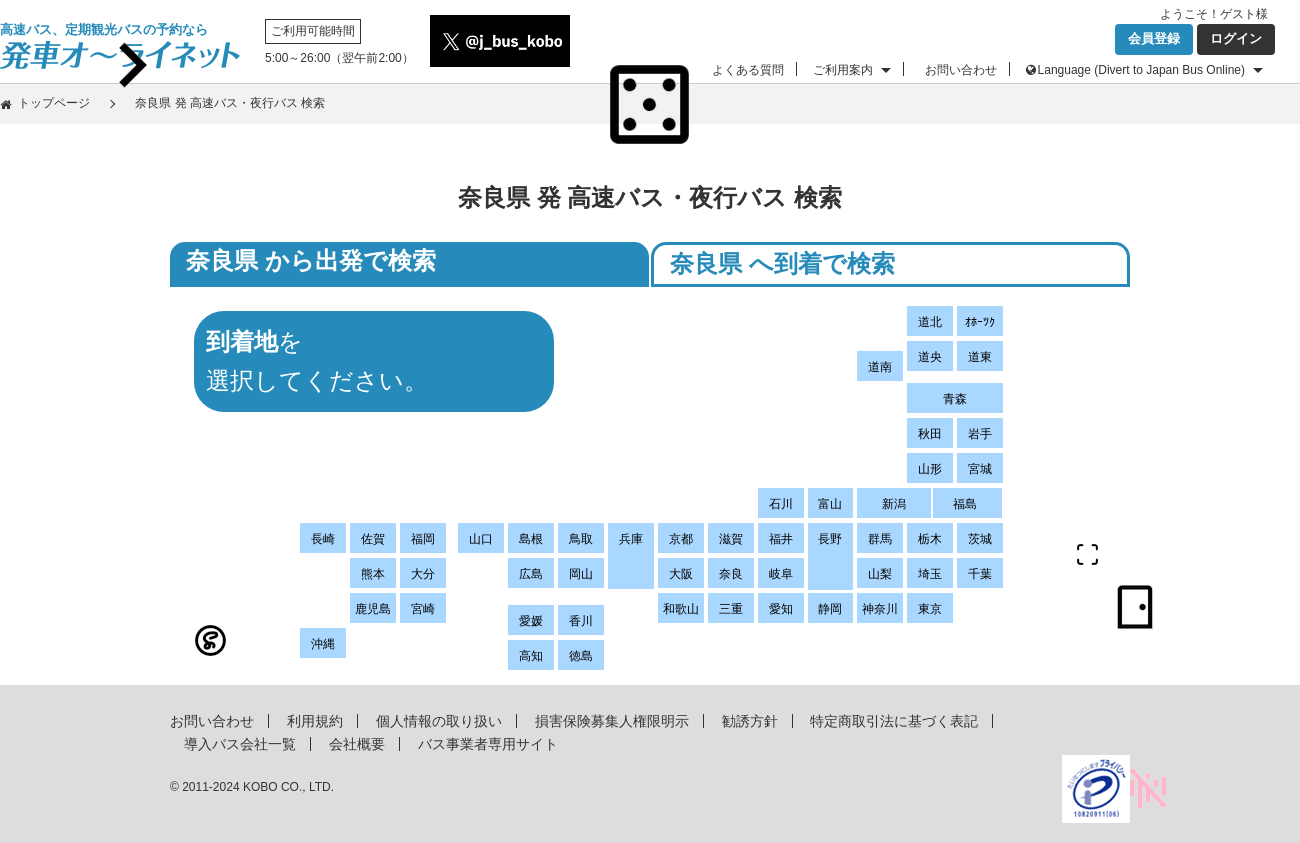  I want to click on navigate to the next item or page, so click(132, 65).